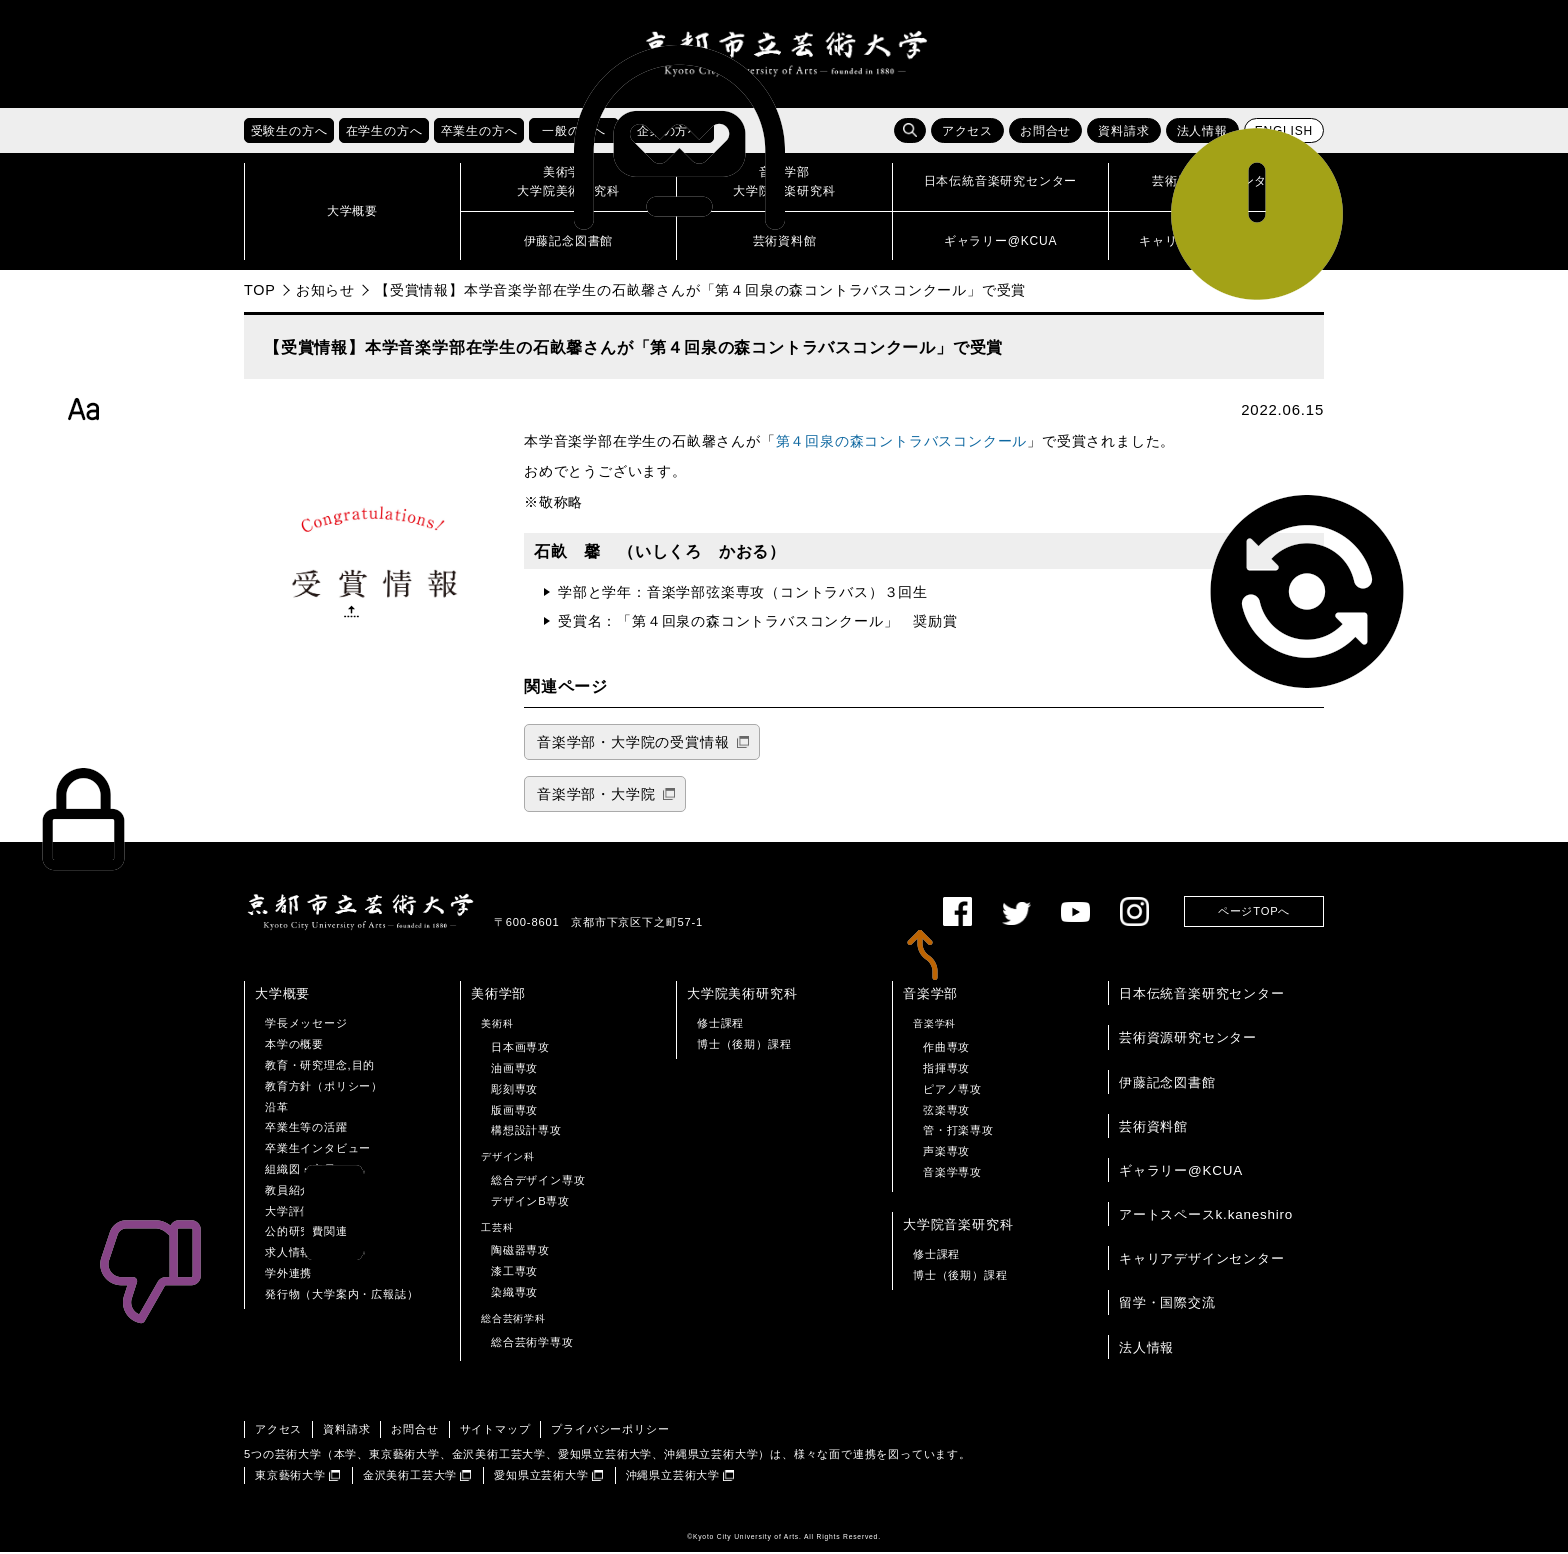 This screenshot has height=1554, width=1568. What do you see at coordinates (351, 612) in the screenshot?
I see `collapse content upward` at bounding box center [351, 612].